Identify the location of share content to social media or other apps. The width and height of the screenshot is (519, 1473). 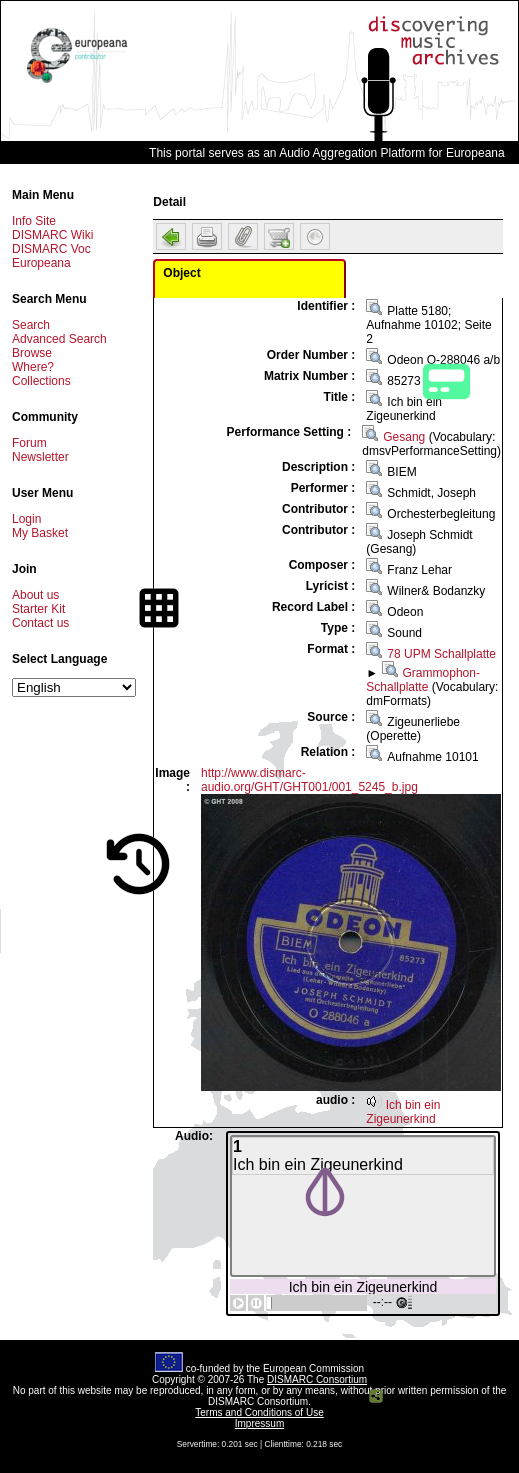
(376, 1396).